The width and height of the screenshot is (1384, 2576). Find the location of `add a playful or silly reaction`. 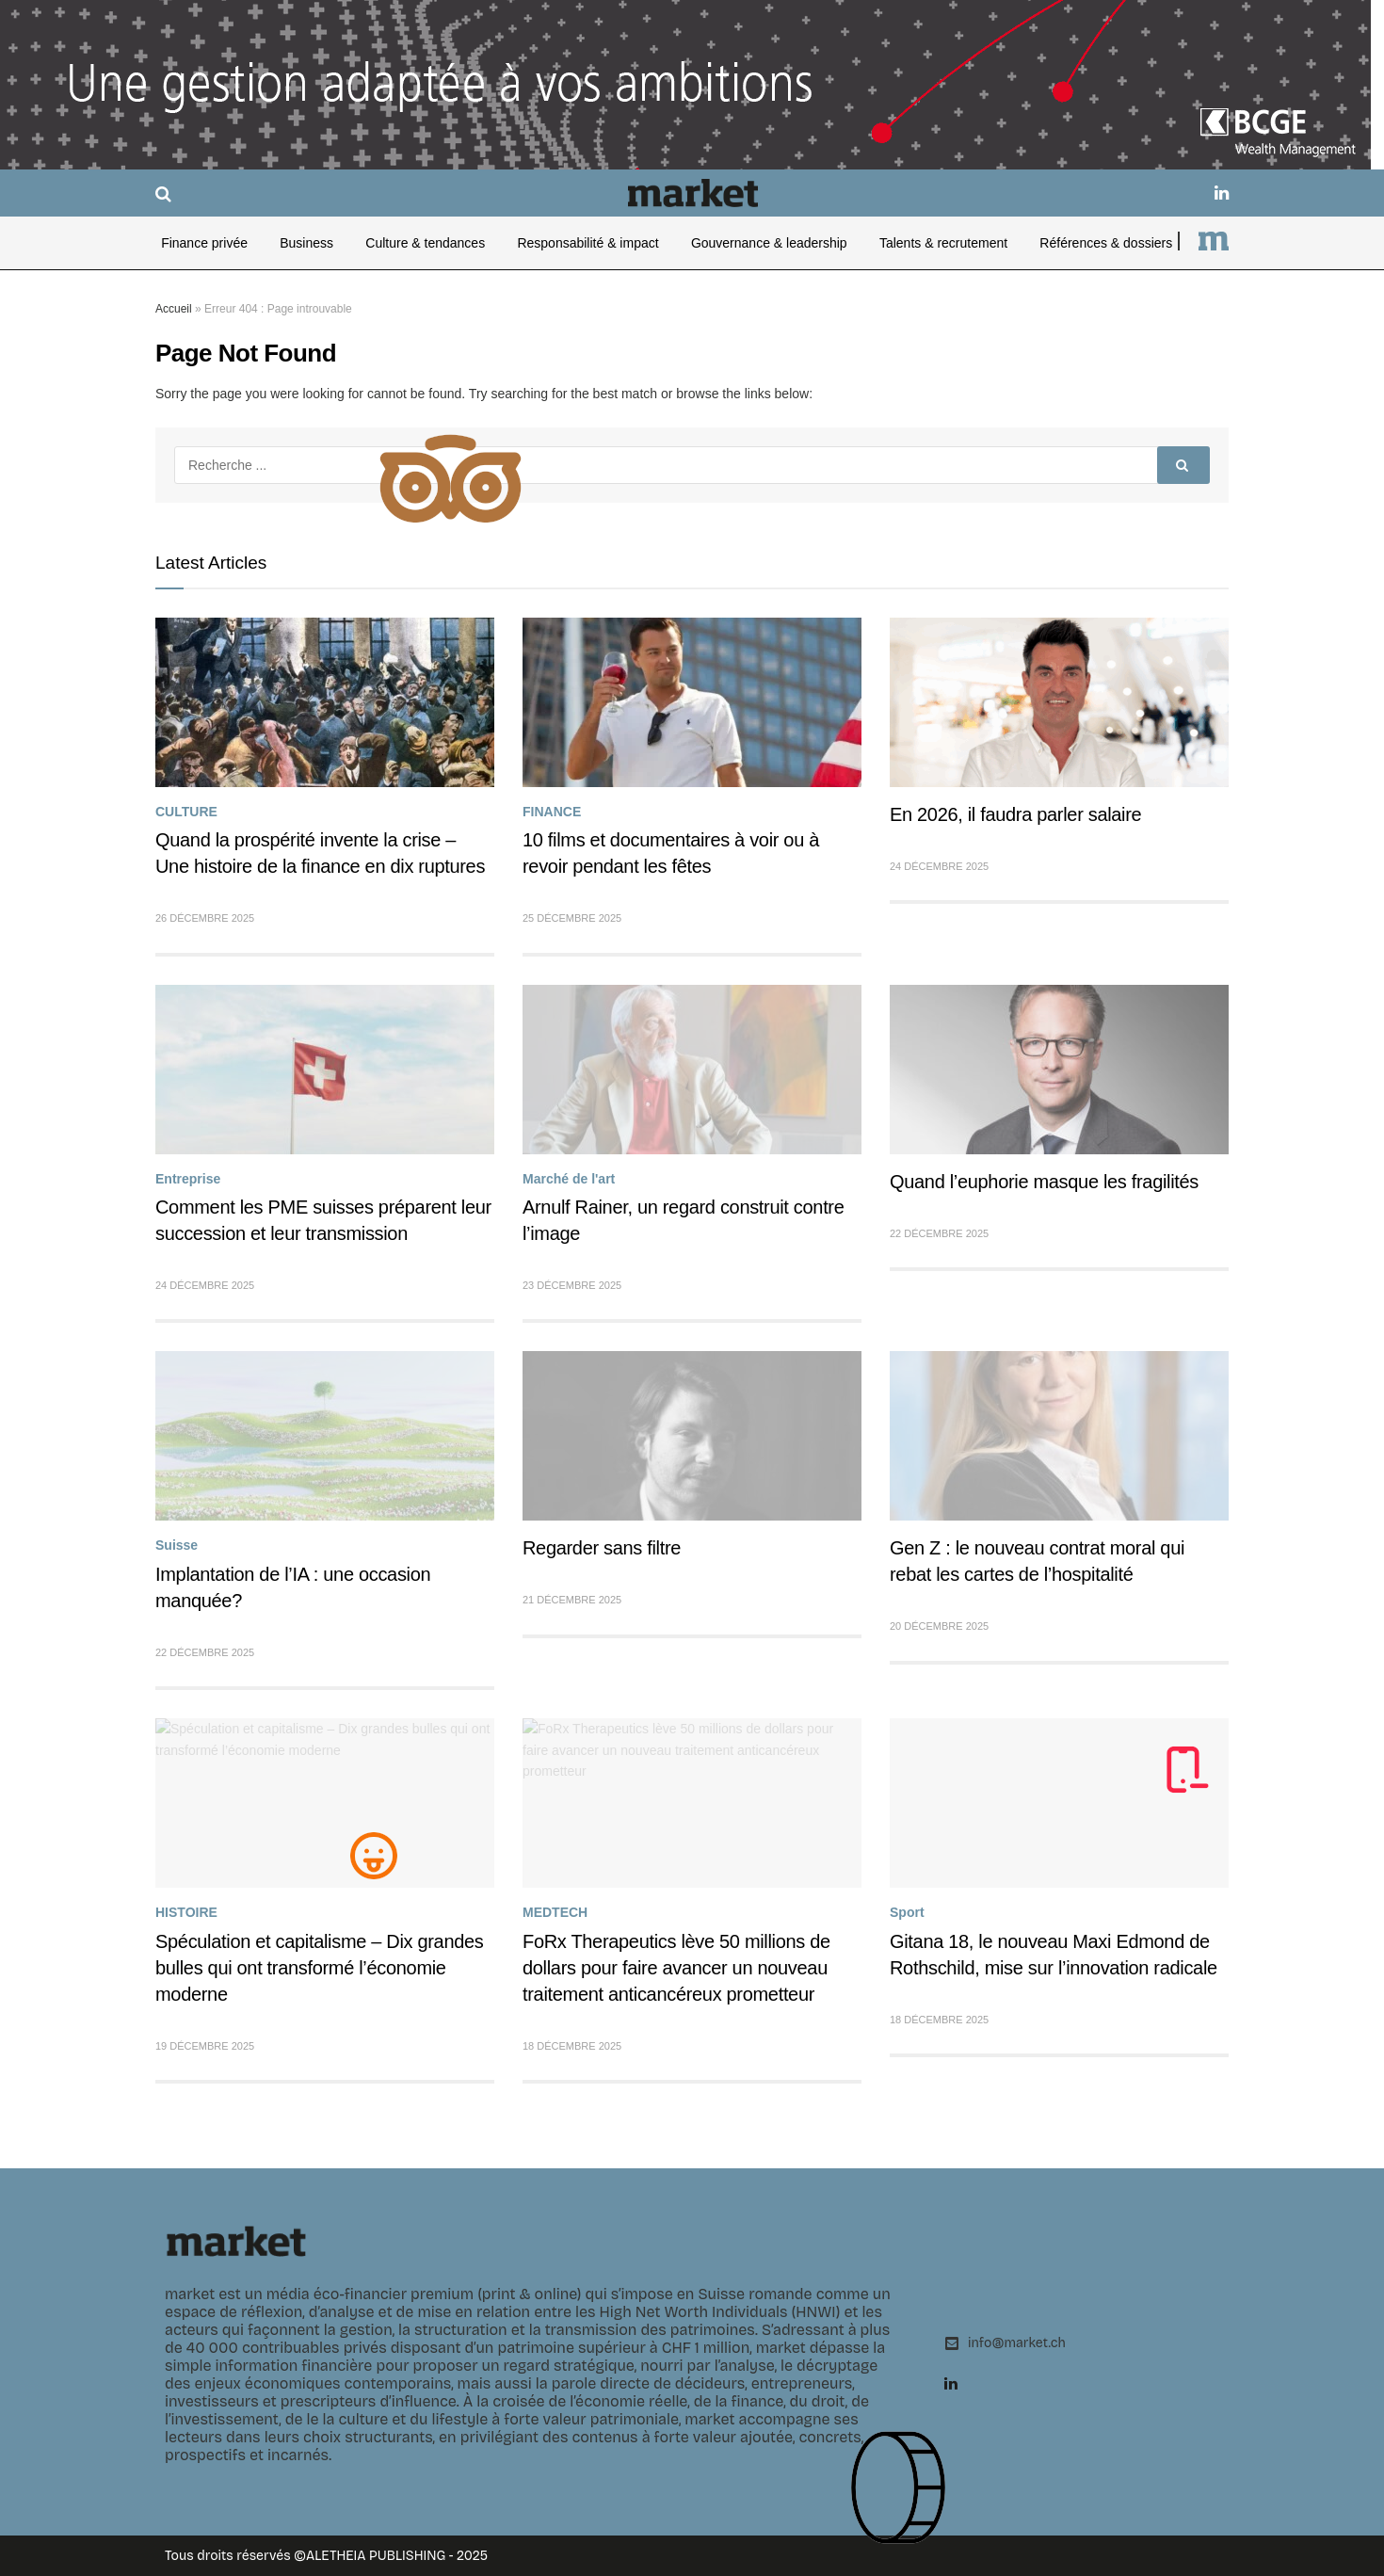

add a playful or silly reaction is located at coordinates (374, 1856).